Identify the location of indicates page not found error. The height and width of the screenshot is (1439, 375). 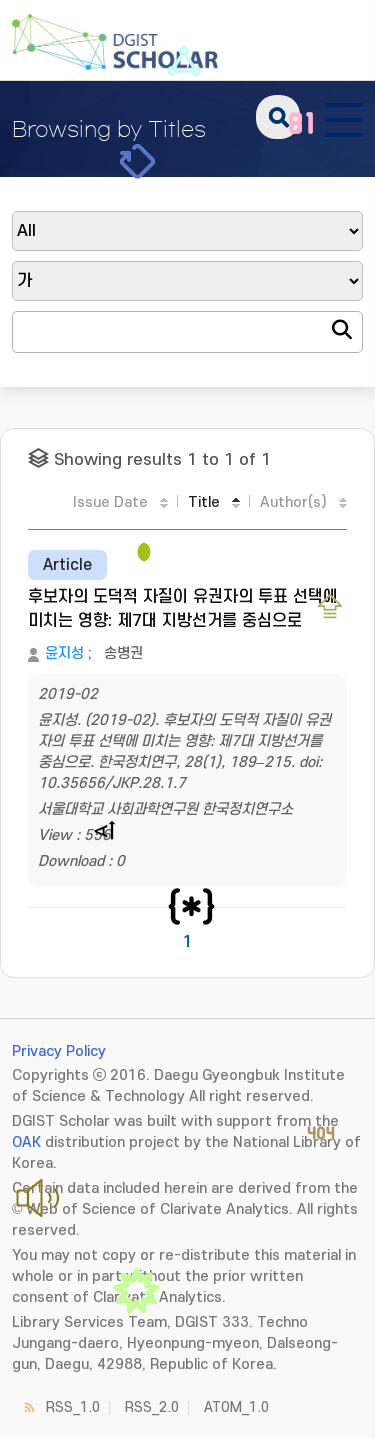
(321, 1133).